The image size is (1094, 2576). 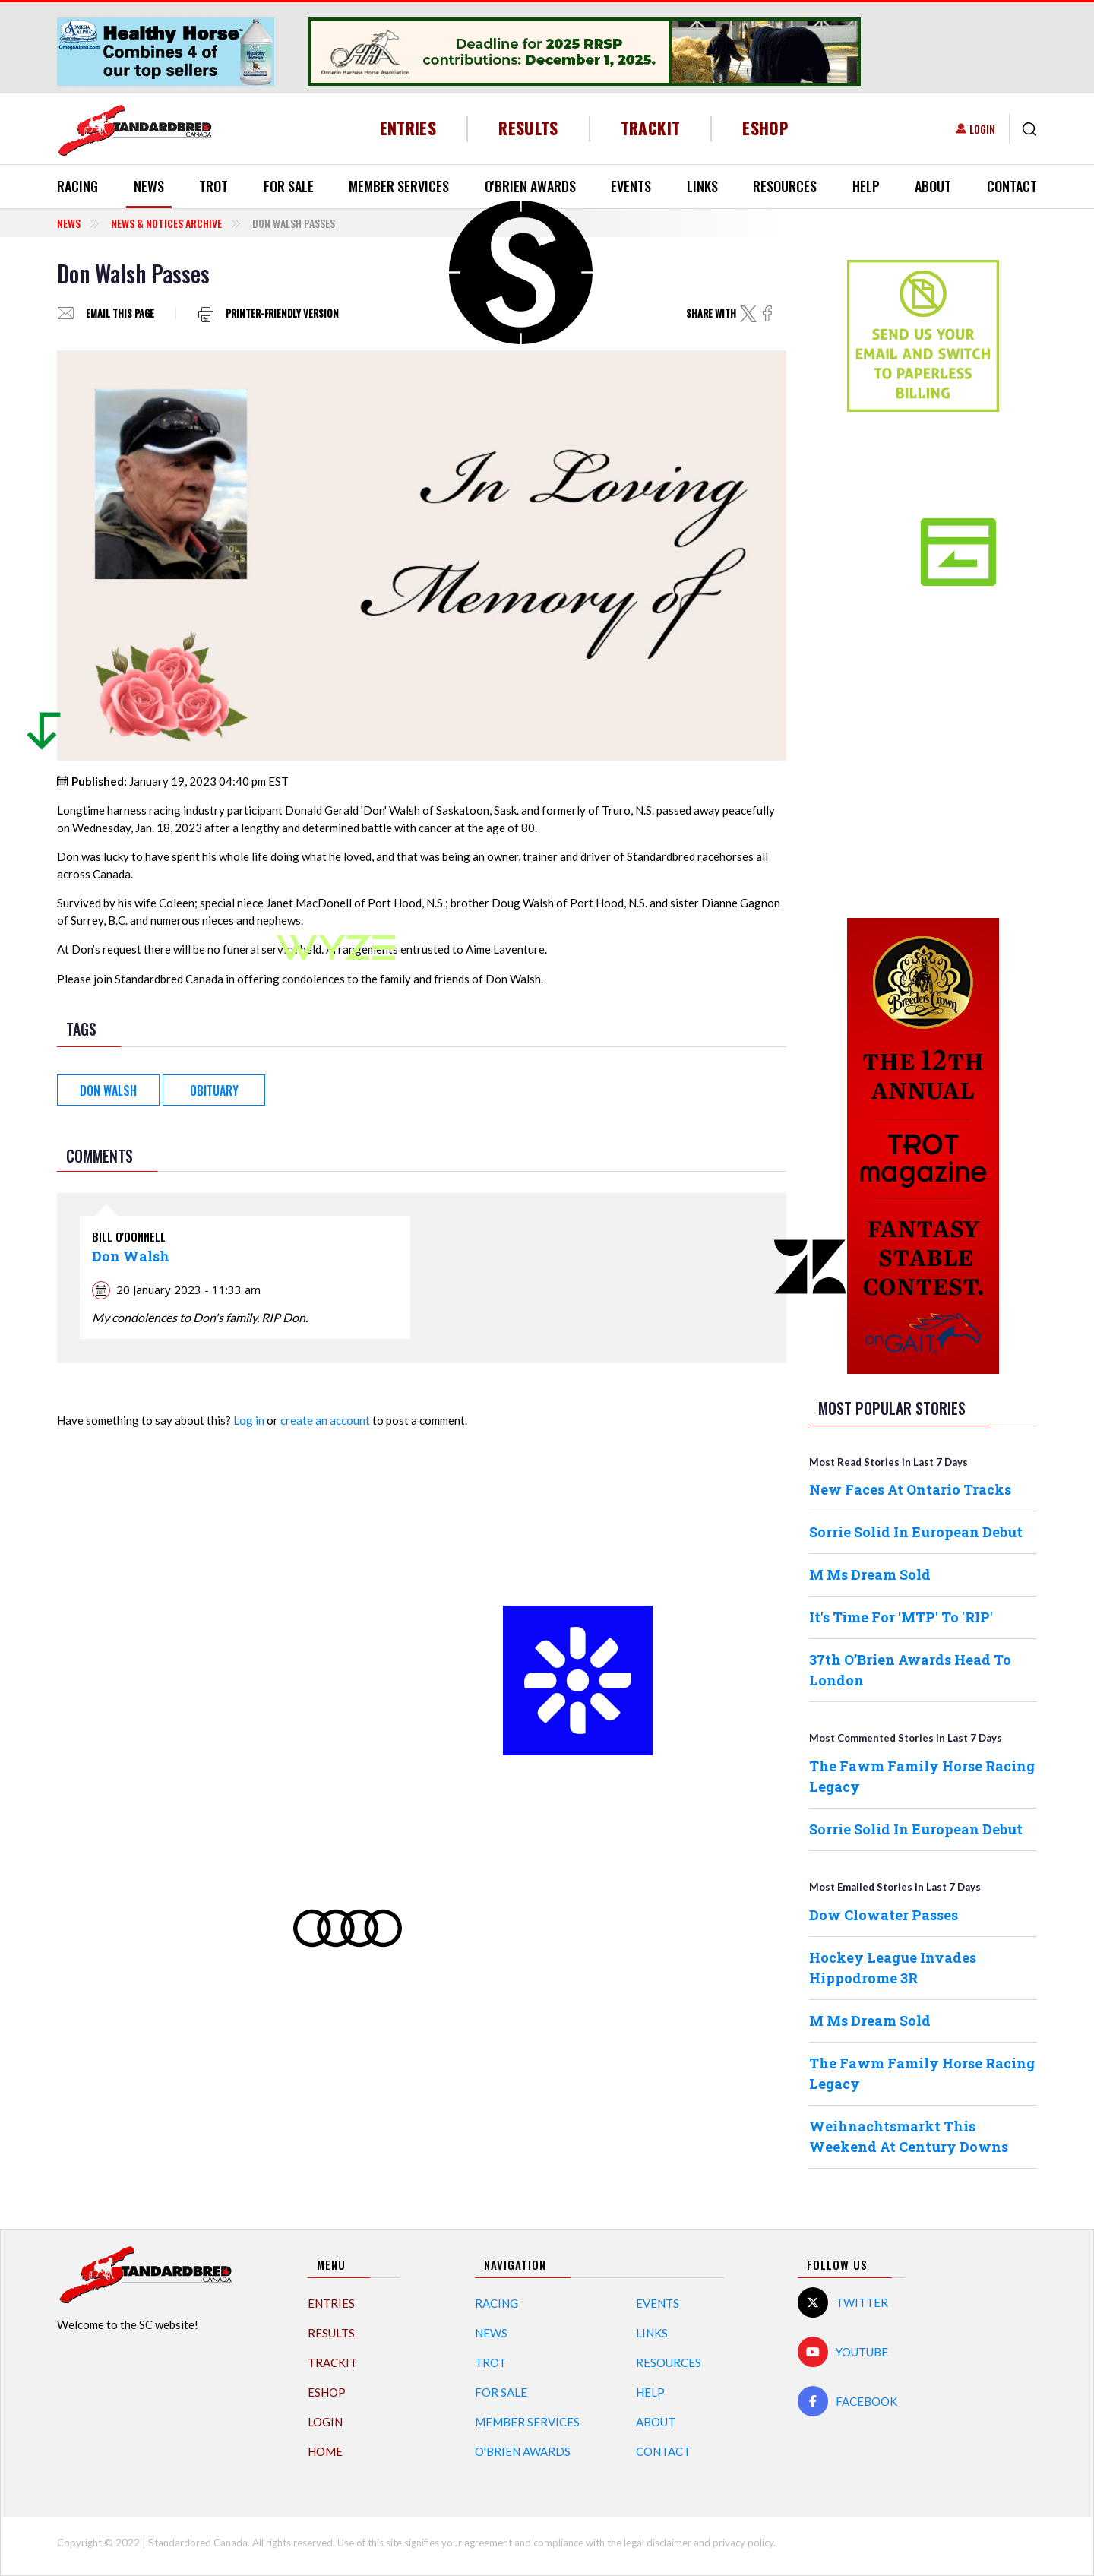 I want to click on open the Wyze smart home app, so click(x=336, y=948).